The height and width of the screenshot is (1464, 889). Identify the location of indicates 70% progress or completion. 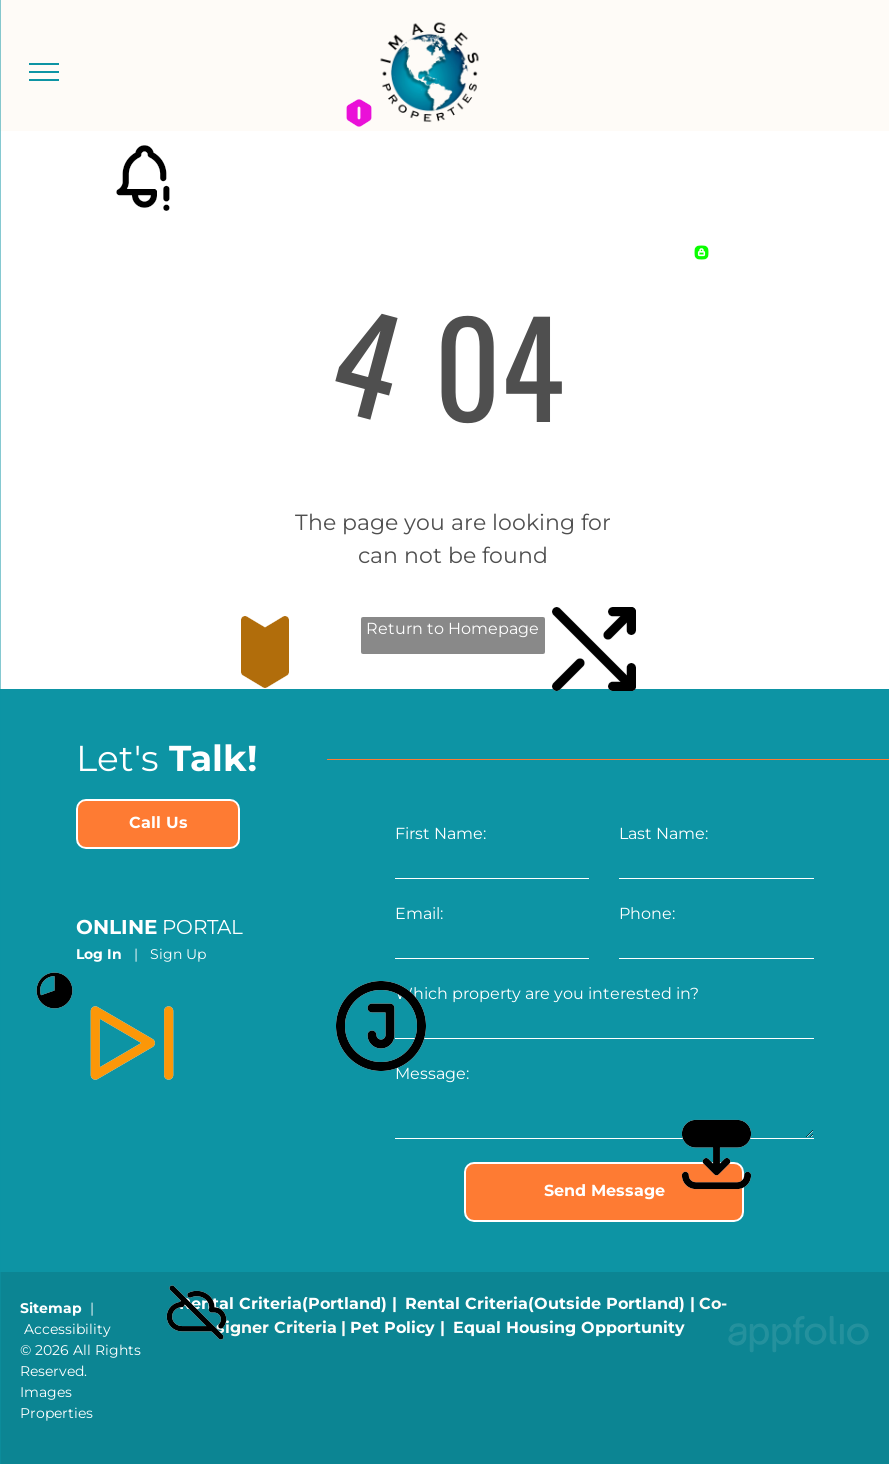
(54, 990).